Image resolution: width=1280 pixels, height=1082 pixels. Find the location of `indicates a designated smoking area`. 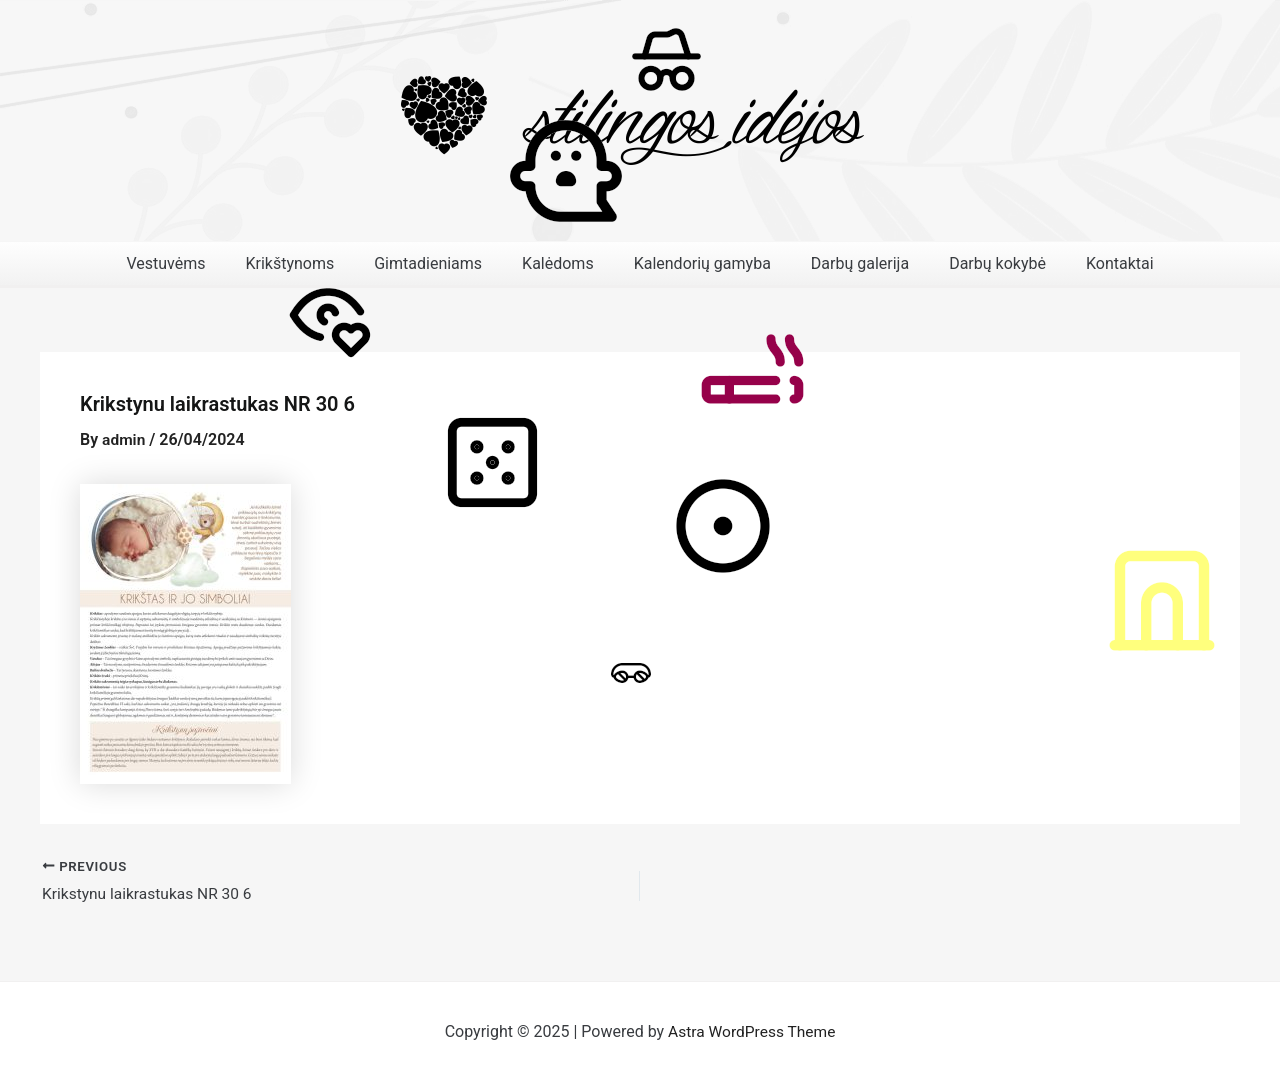

indicates a designated smoking area is located at coordinates (752, 380).